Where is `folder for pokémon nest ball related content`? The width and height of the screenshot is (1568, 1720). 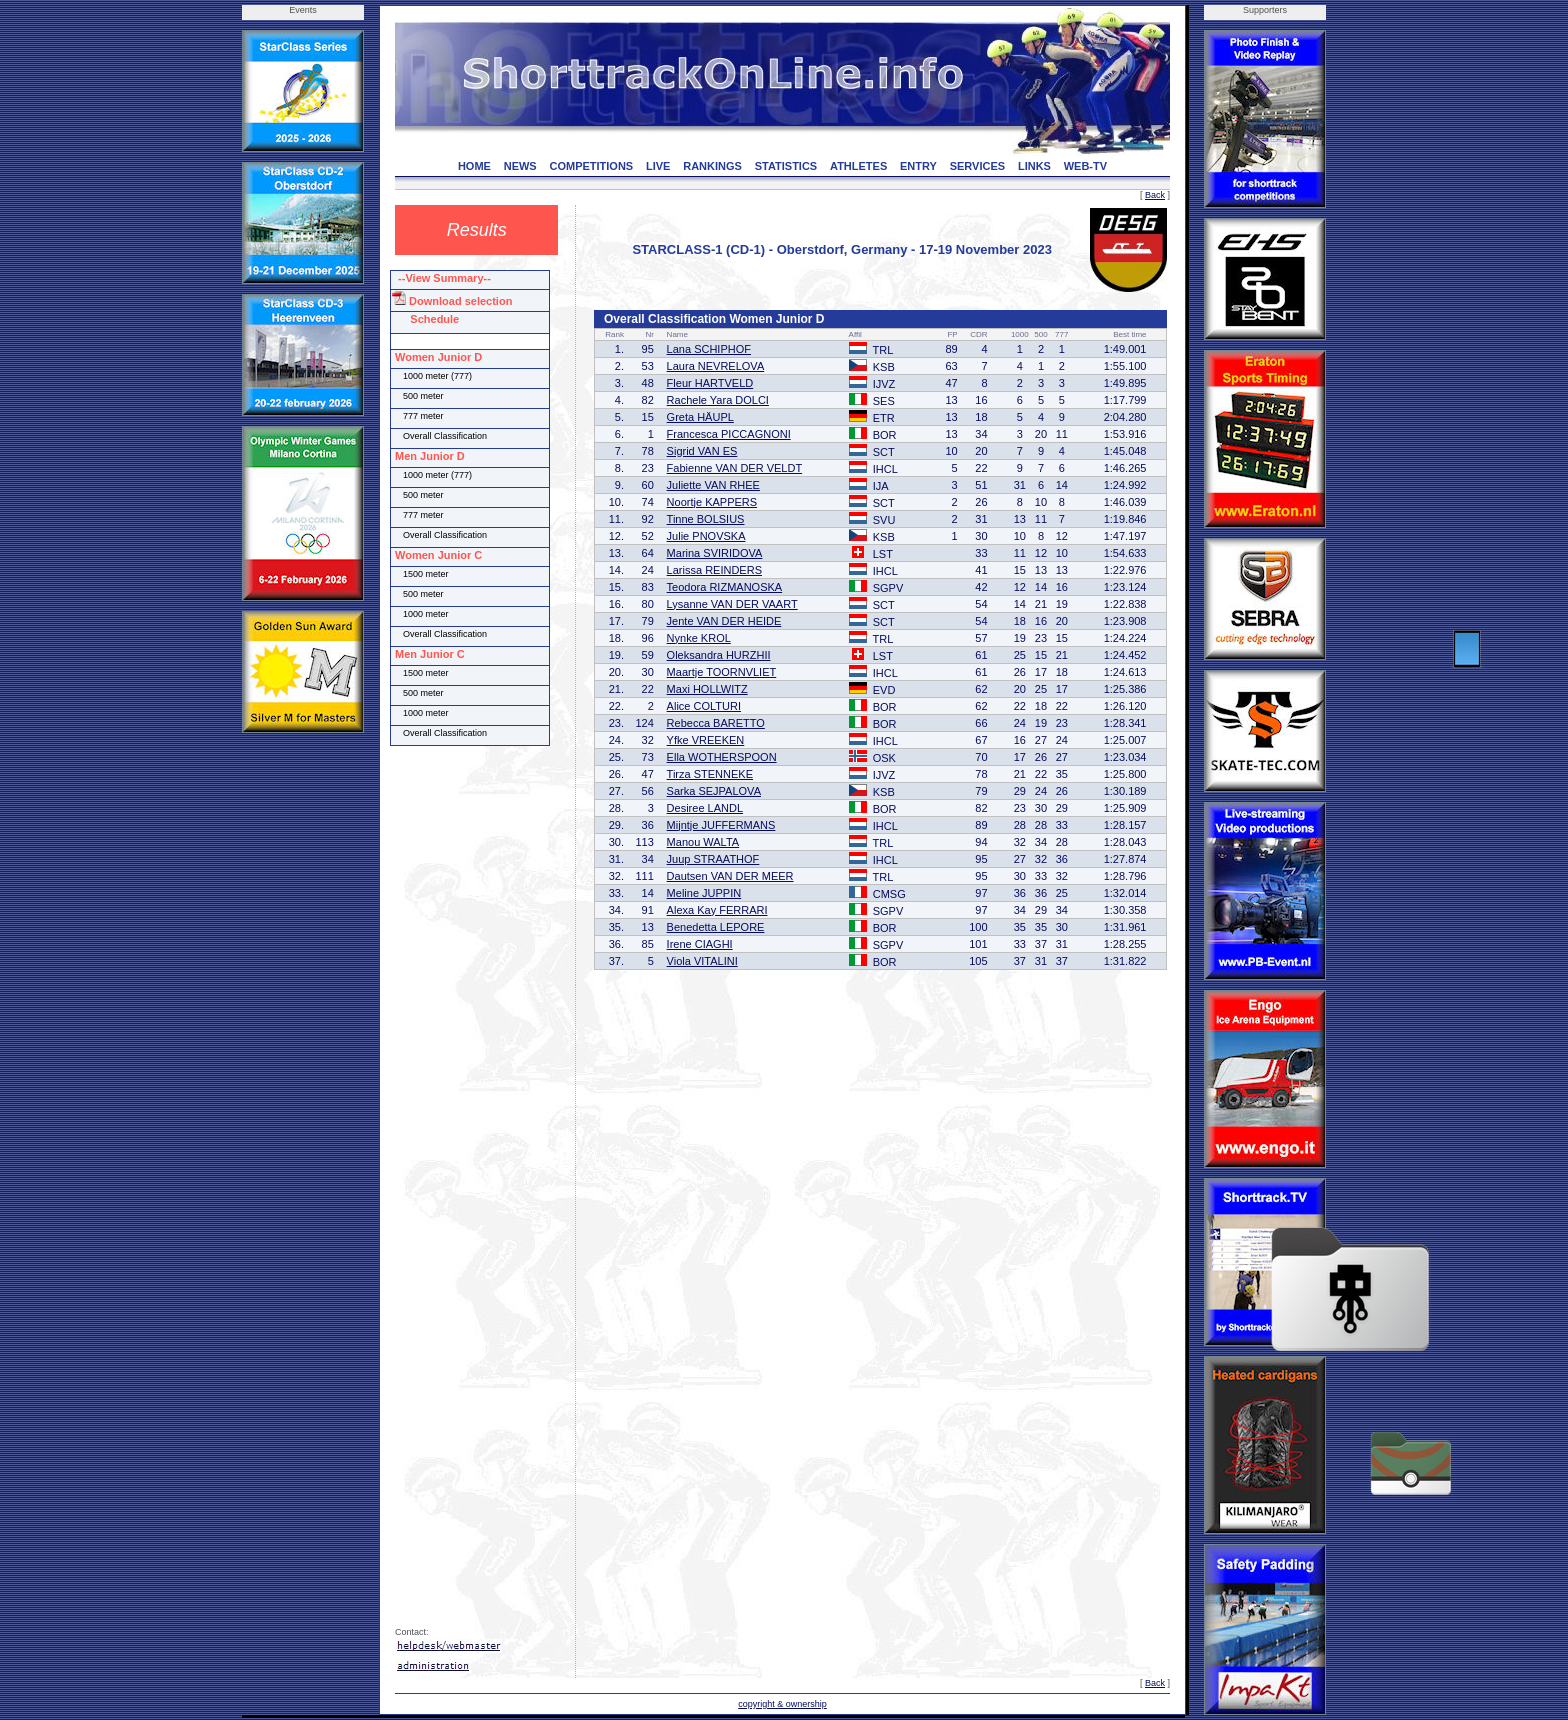 folder for pokémon nest ball related content is located at coordinates (1410, 1465).